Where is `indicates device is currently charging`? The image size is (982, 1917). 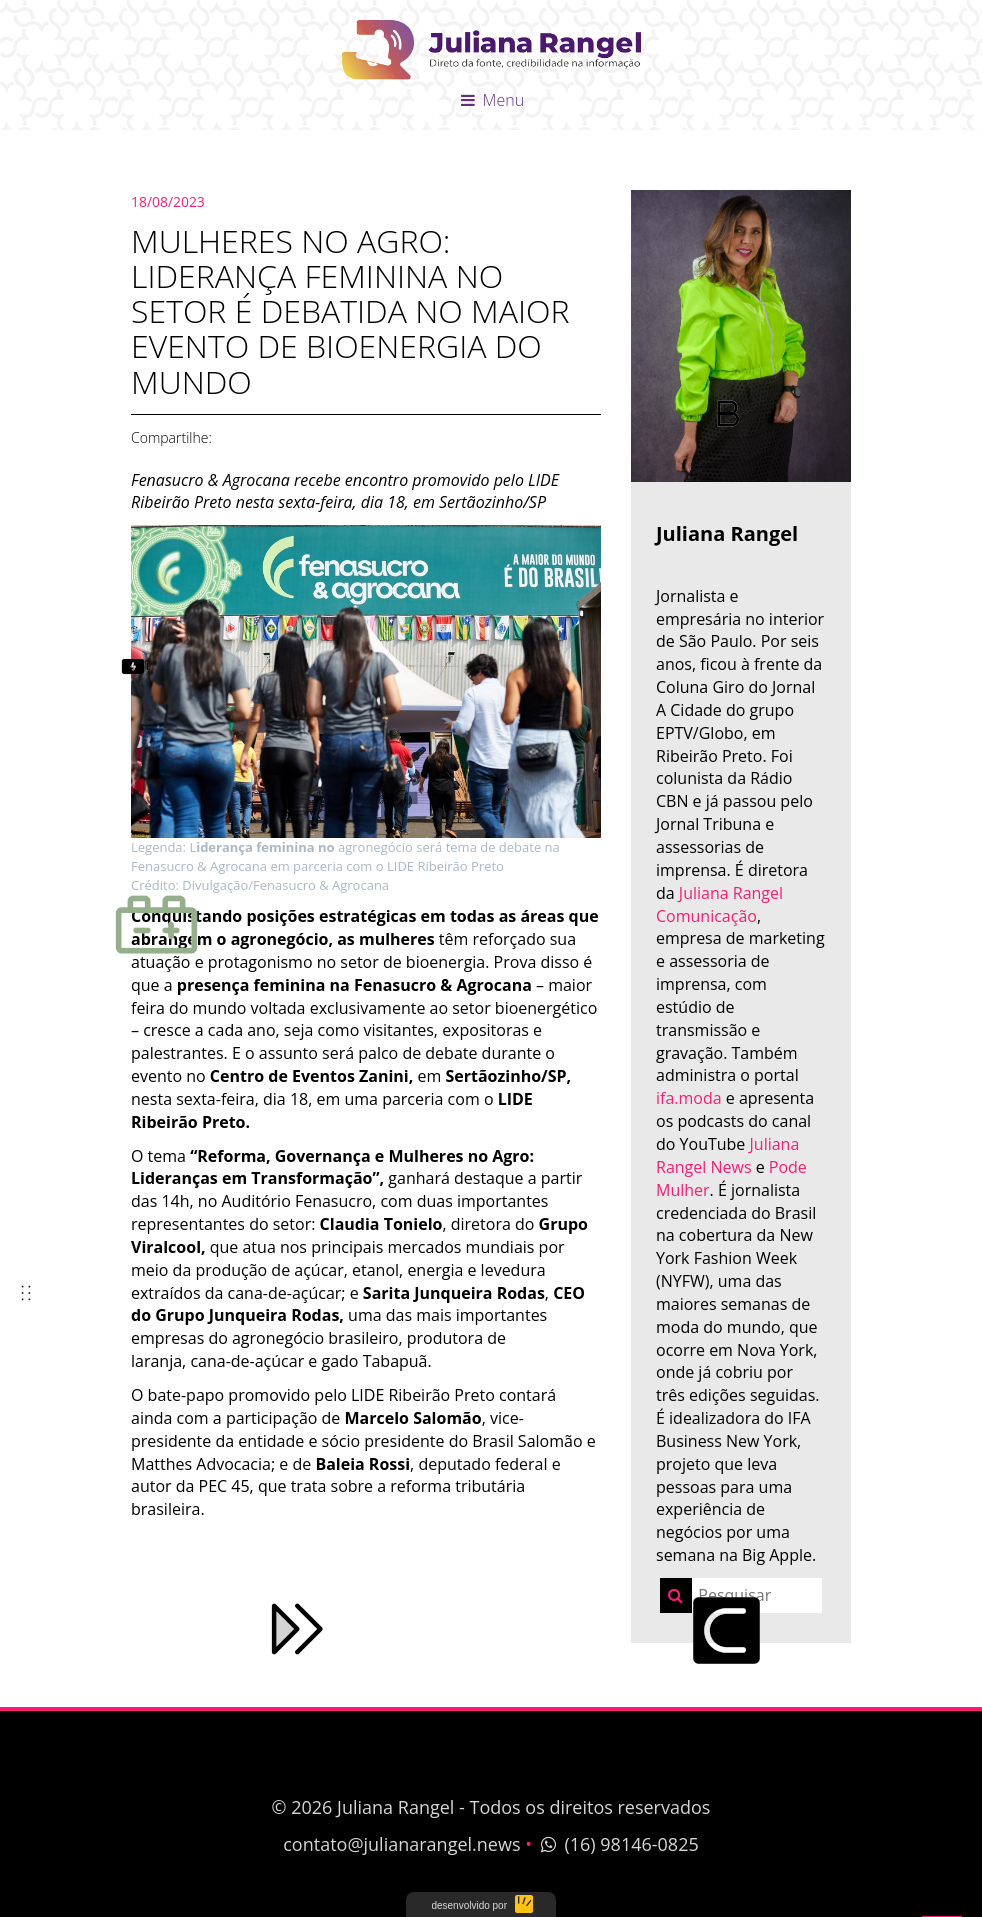
indicates device is currently charging is located at coordinates (134, 666).